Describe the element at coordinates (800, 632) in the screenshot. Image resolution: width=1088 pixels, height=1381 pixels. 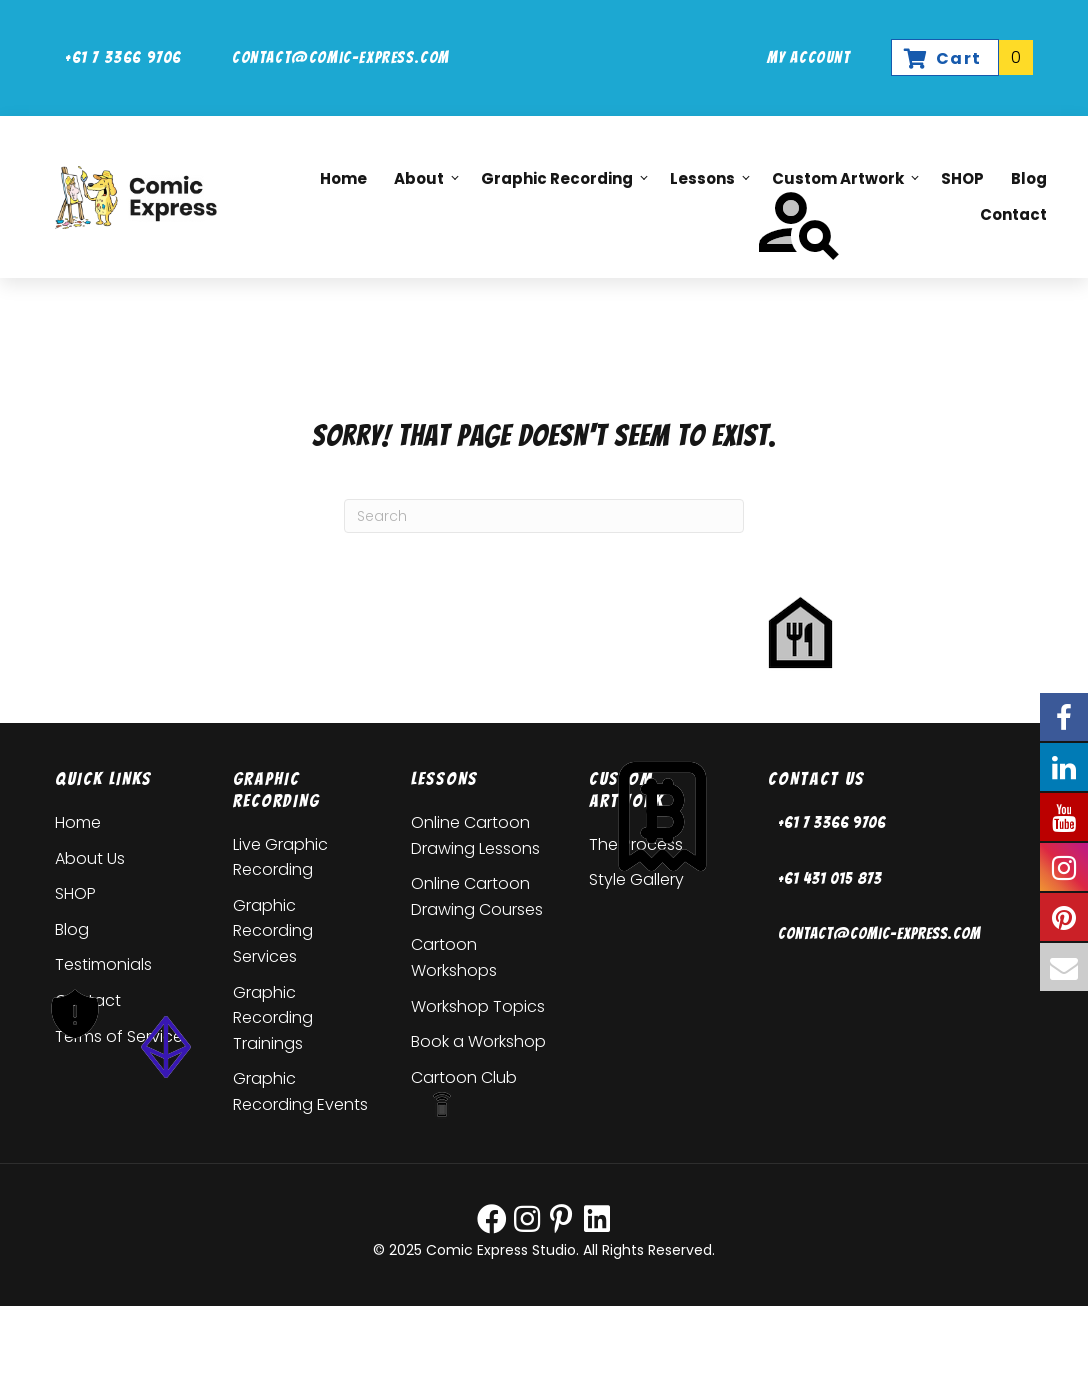
I see `find nearby food banks or food assistance locations` at that location.